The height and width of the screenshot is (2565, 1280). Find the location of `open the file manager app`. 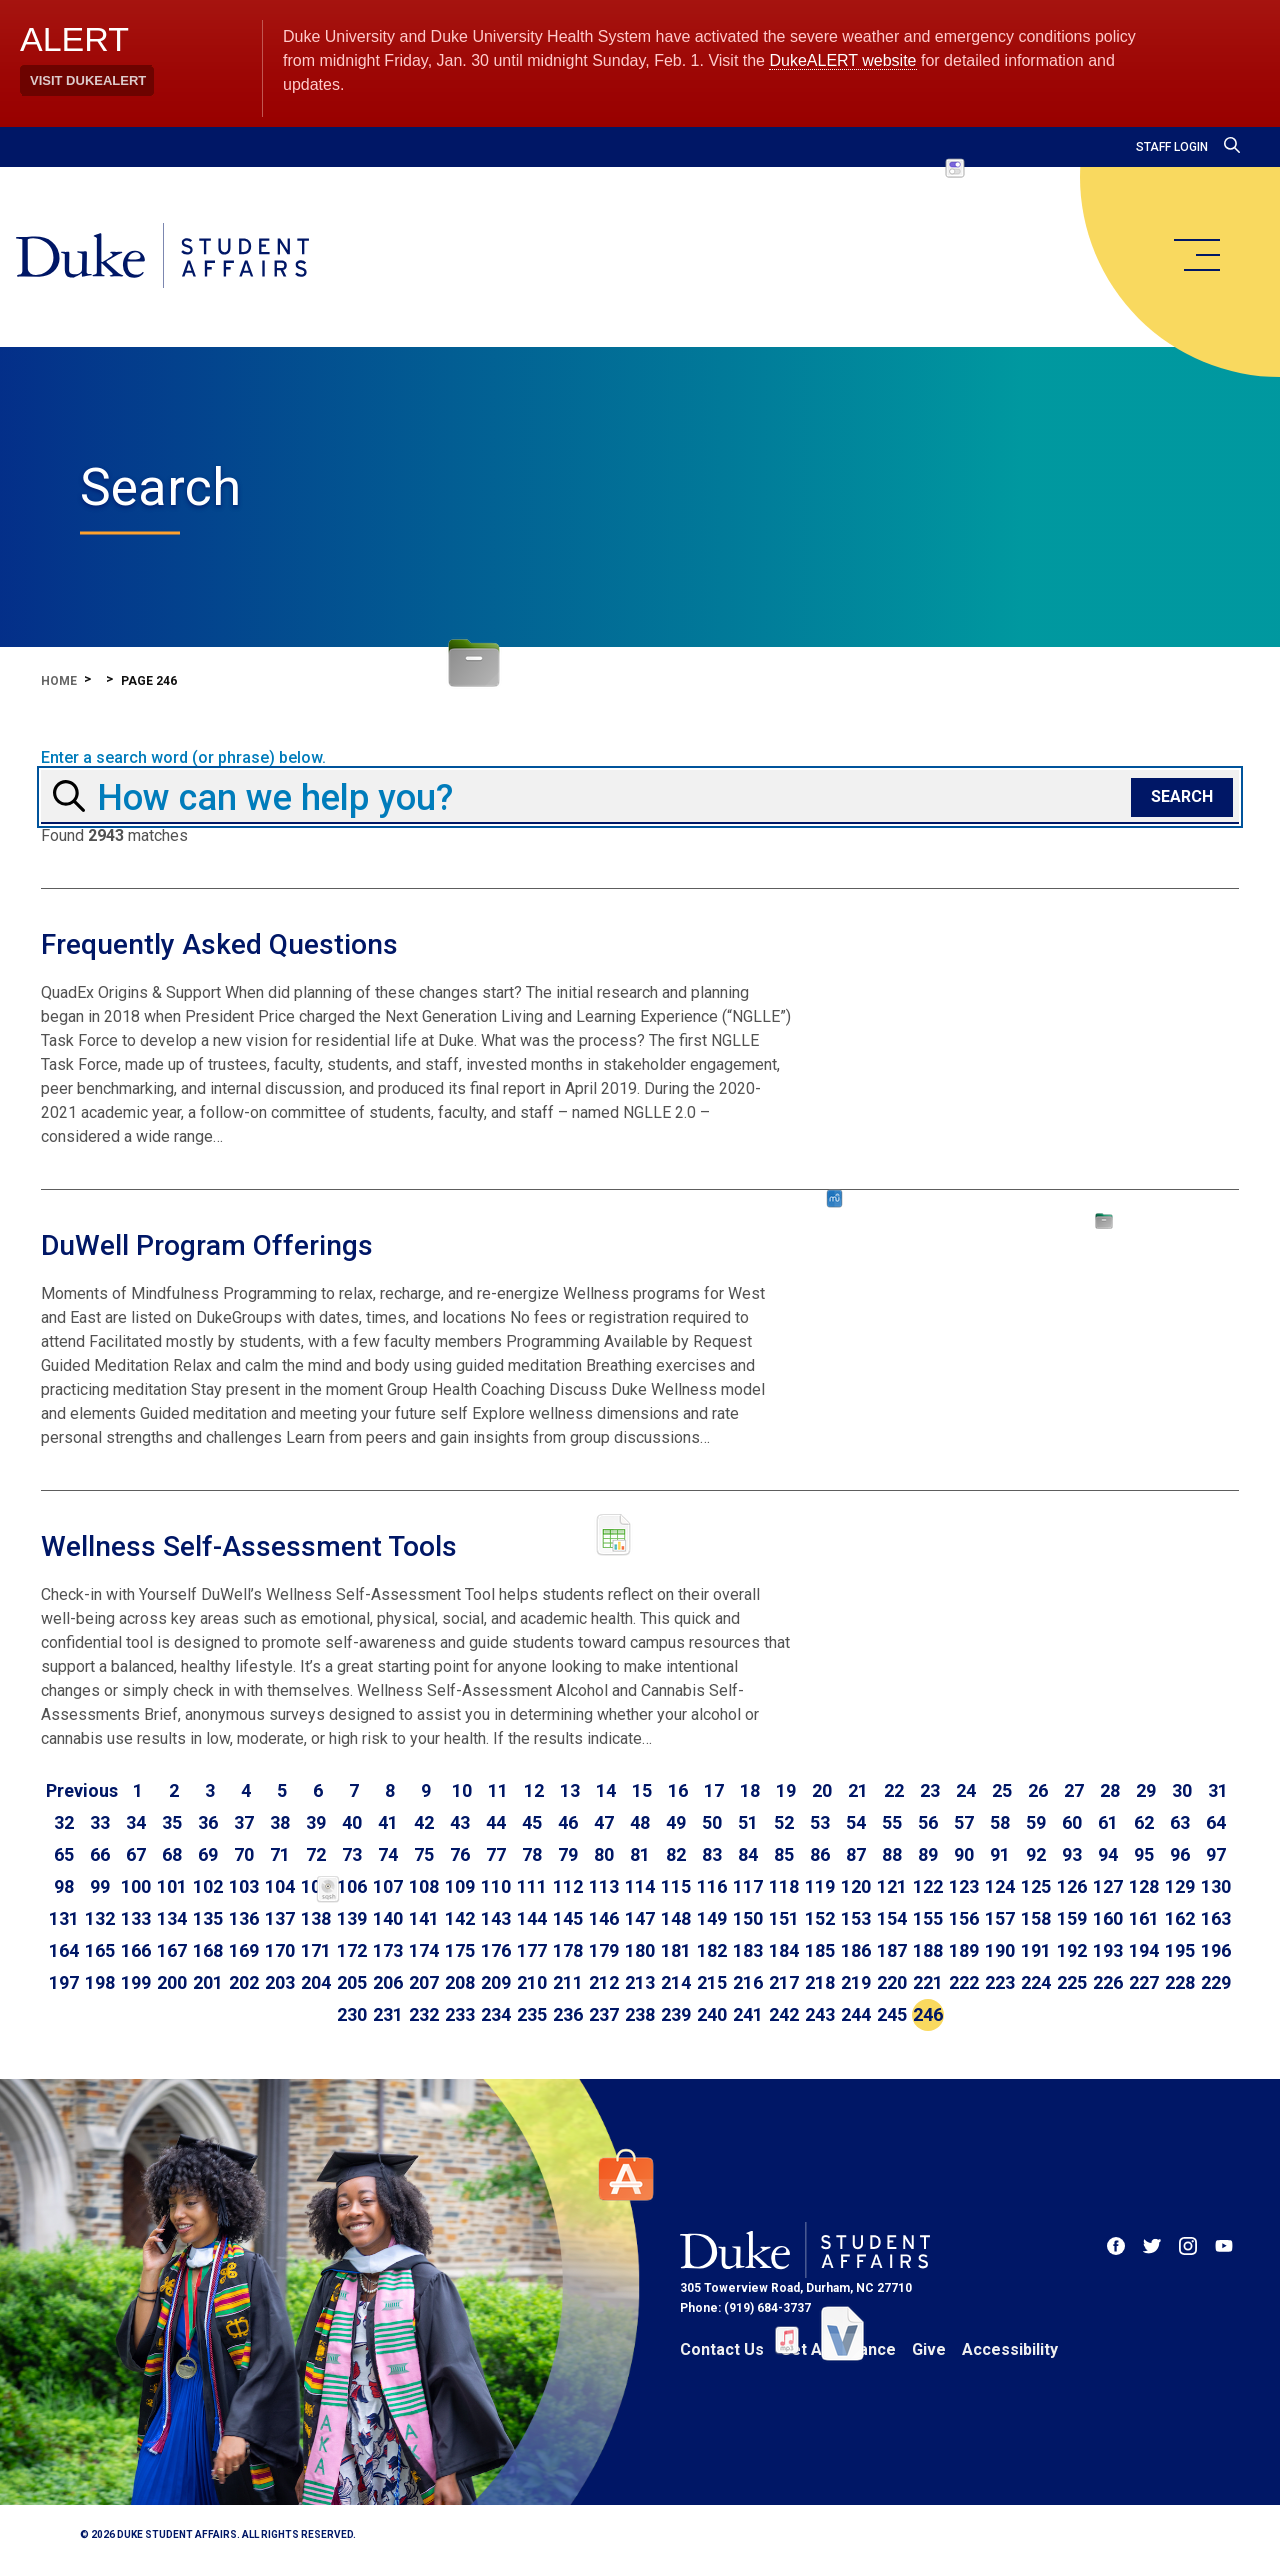

open the file manager app is located at coordinates (474, 663).